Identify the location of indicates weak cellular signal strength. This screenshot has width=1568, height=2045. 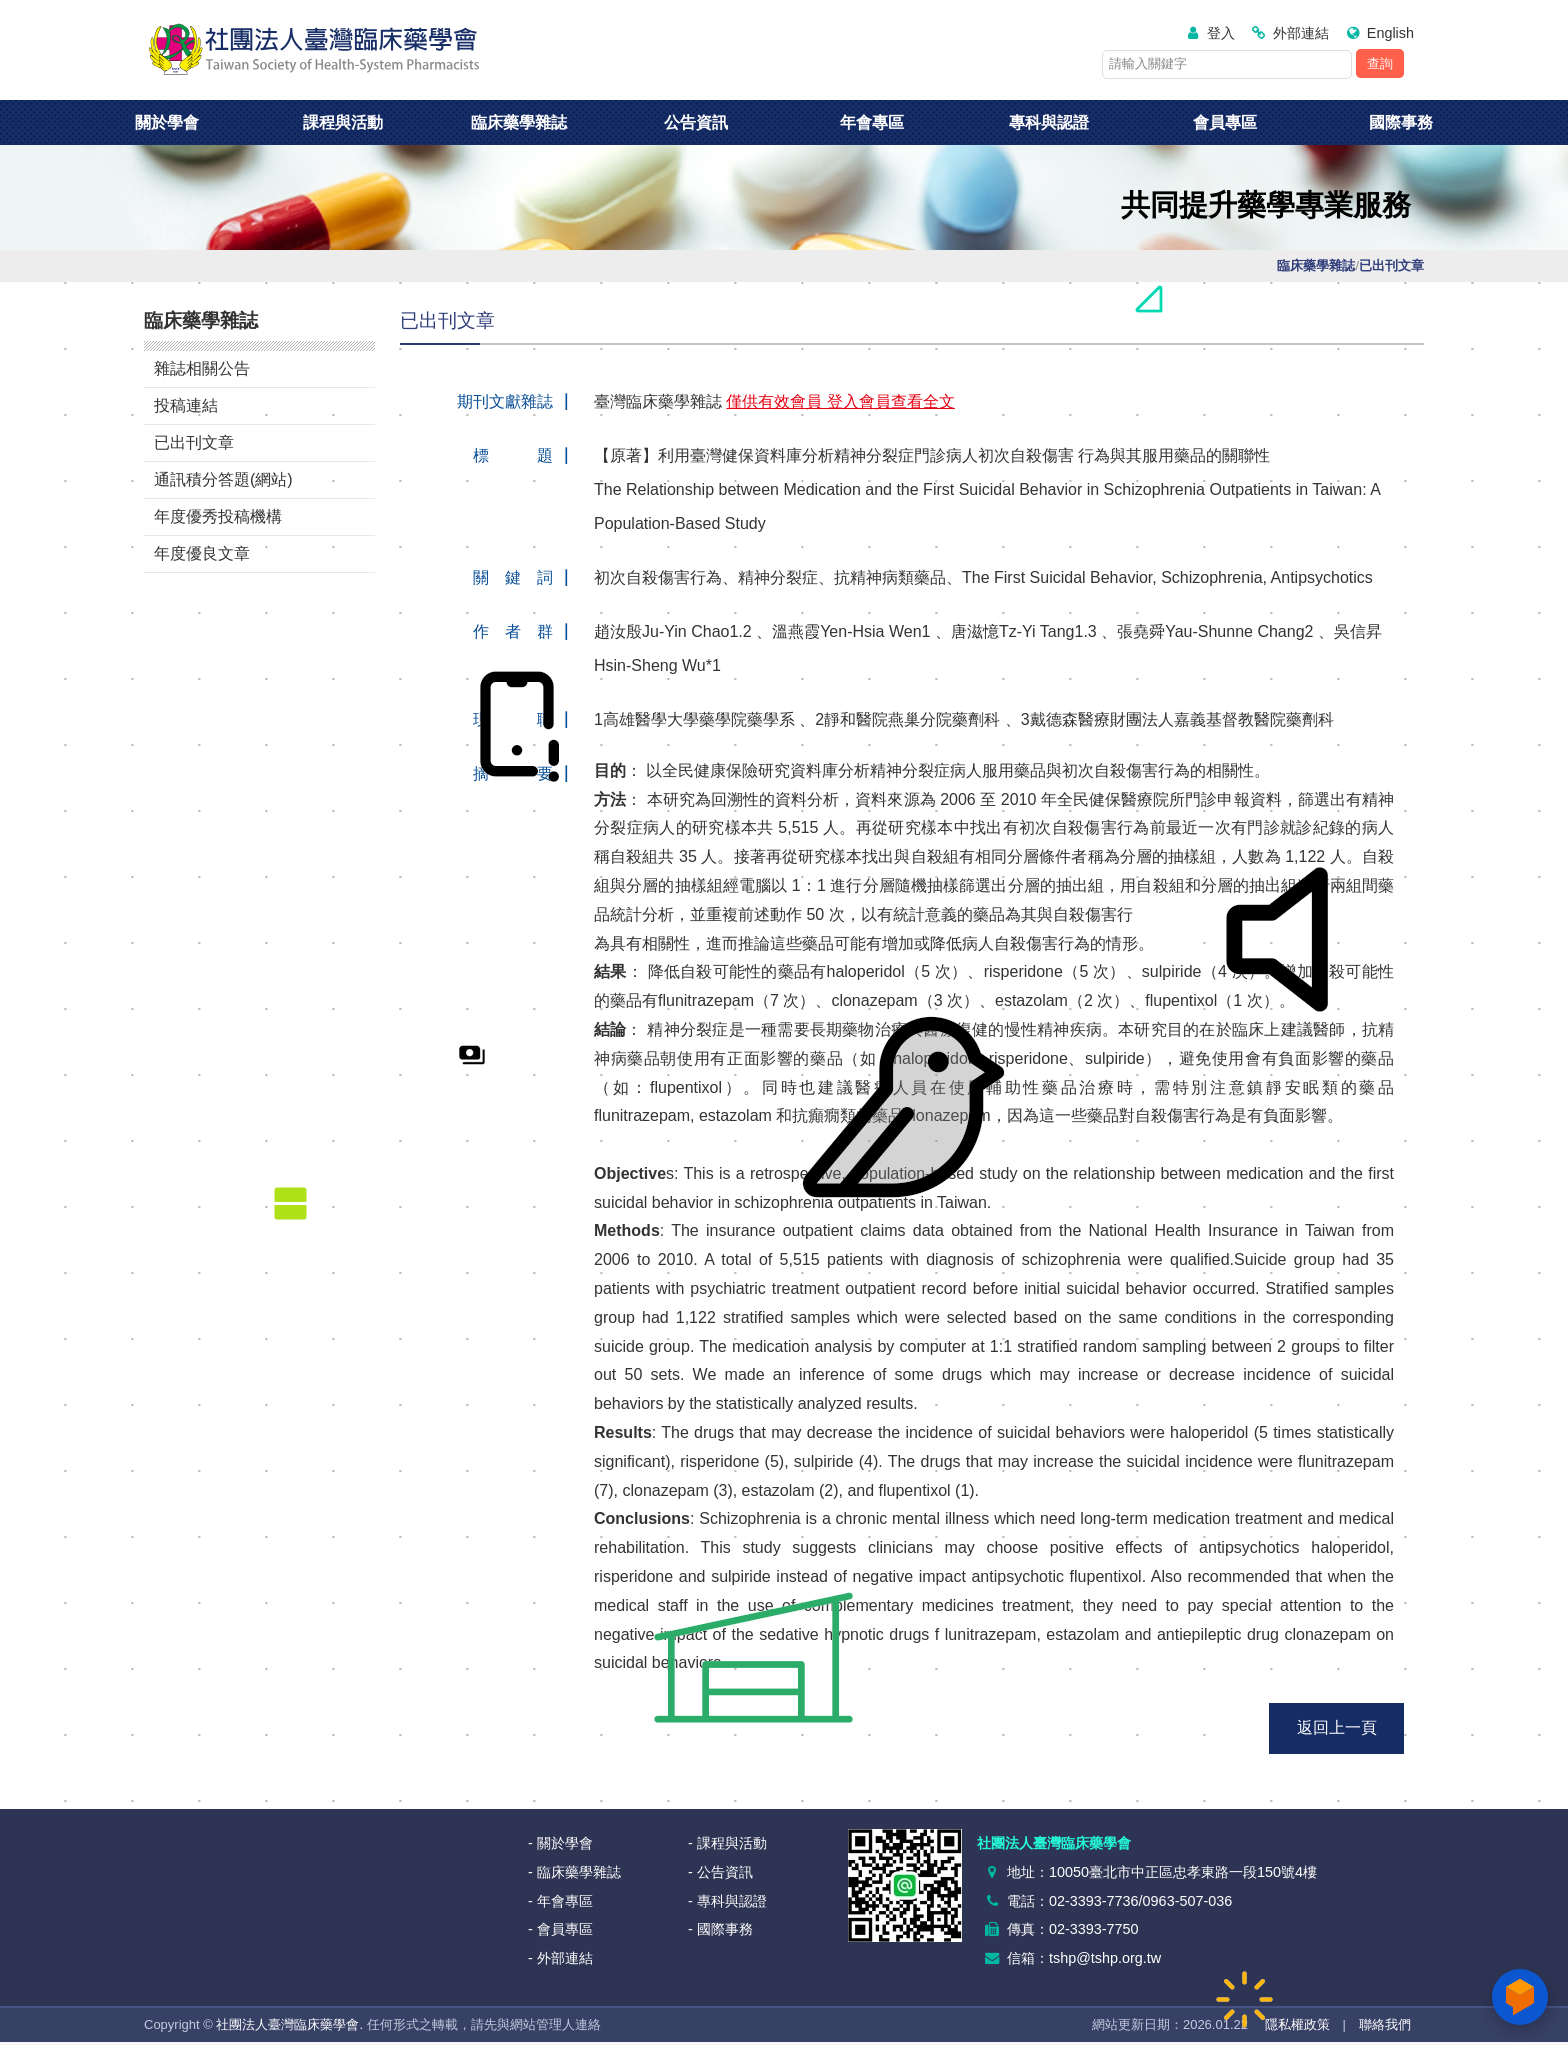
(1149, 299).